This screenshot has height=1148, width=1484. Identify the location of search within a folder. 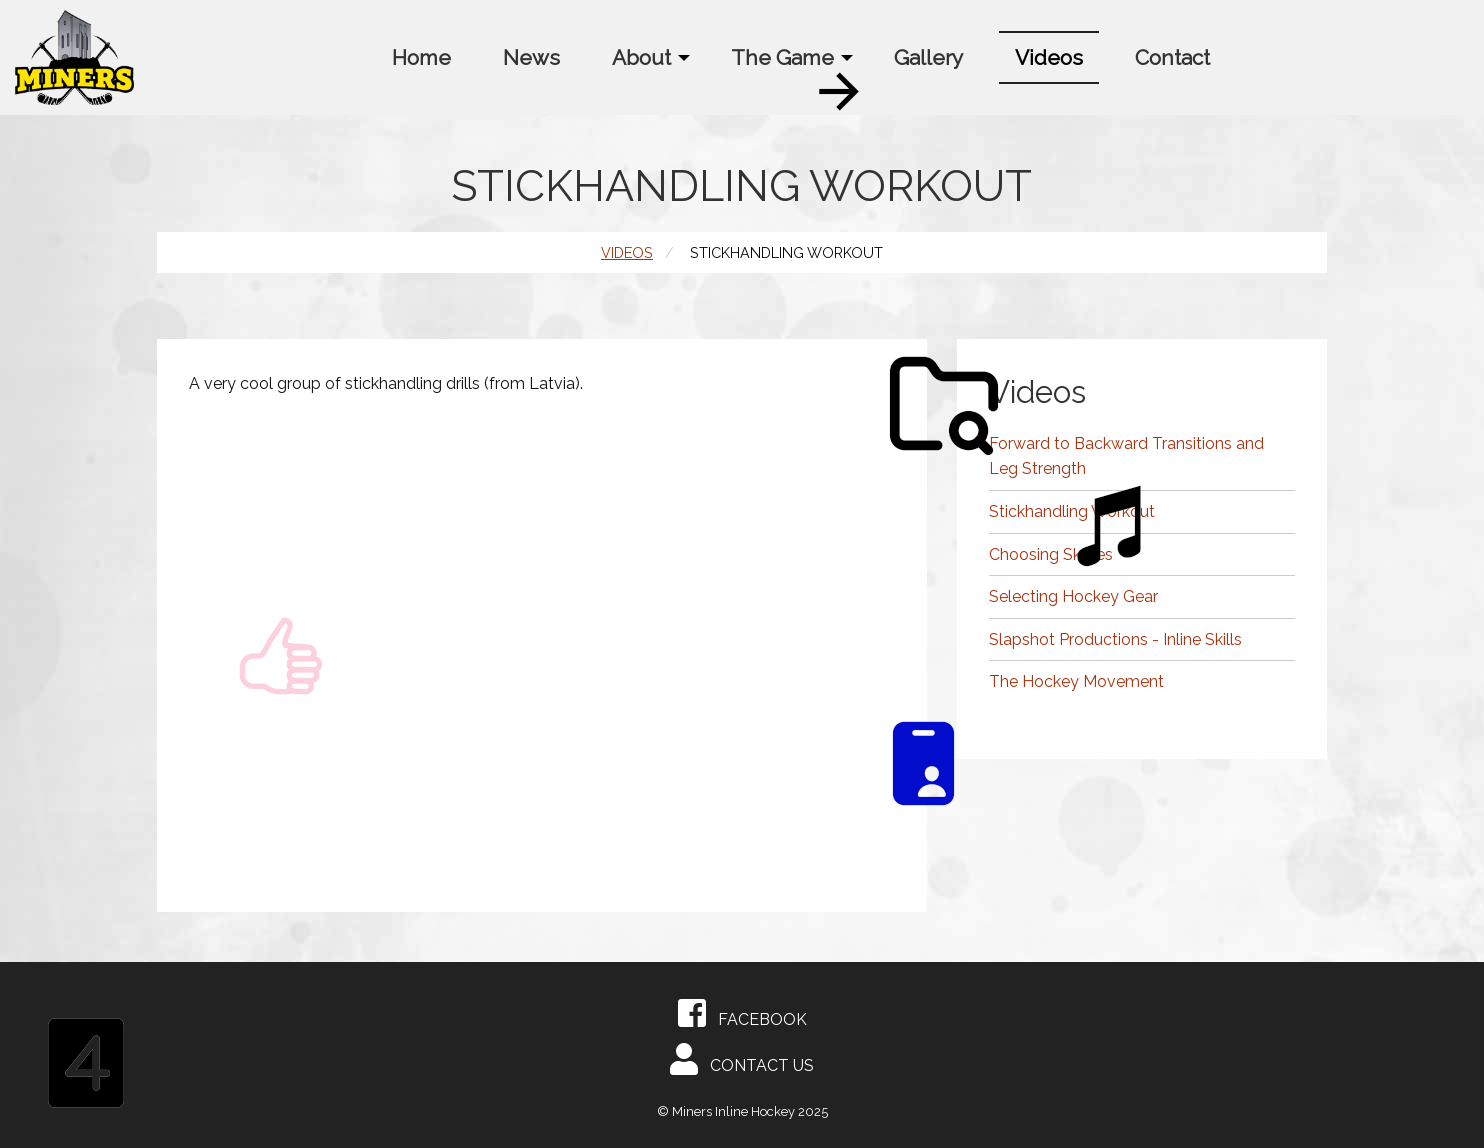
(944, 406).